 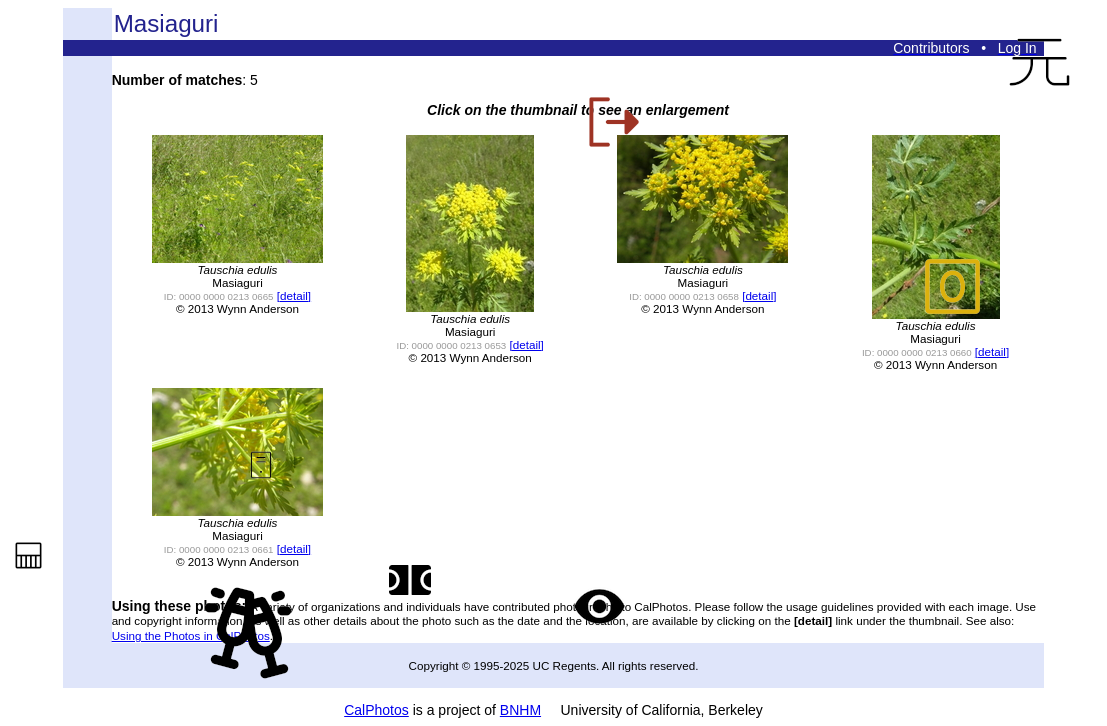 I want to click on sign out of your account, so click(x=612, y=122).